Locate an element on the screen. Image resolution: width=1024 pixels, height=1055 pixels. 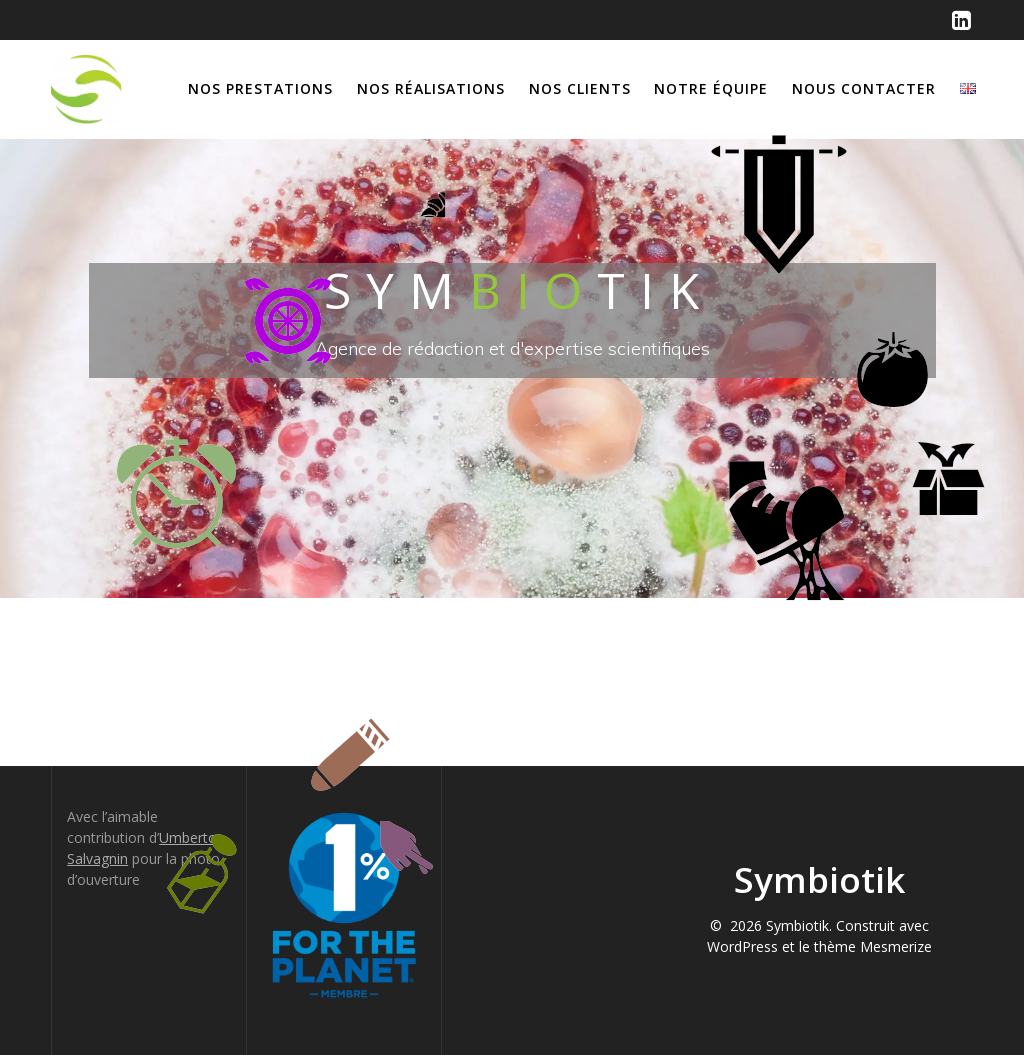
select armor or scale pattern for character customization is located at coordinates (432, 204).